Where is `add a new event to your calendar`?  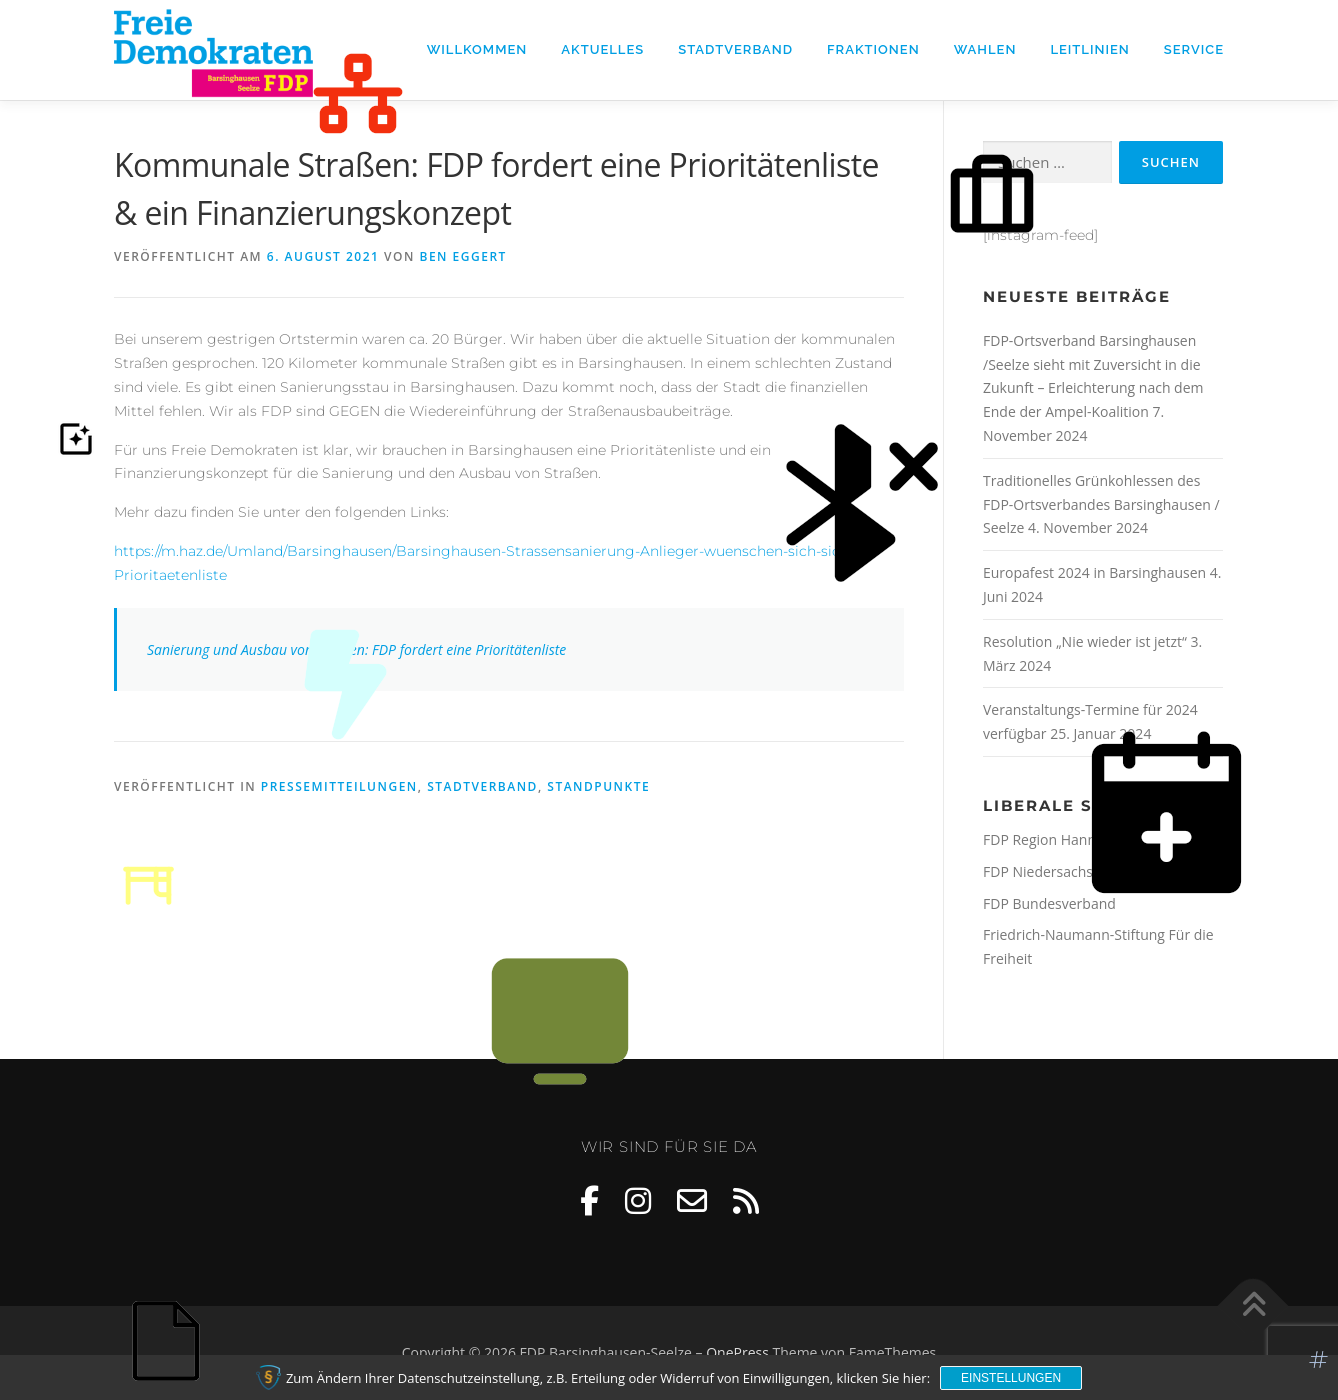 add a new event to your calendar is located at coordinates (1166, 818).